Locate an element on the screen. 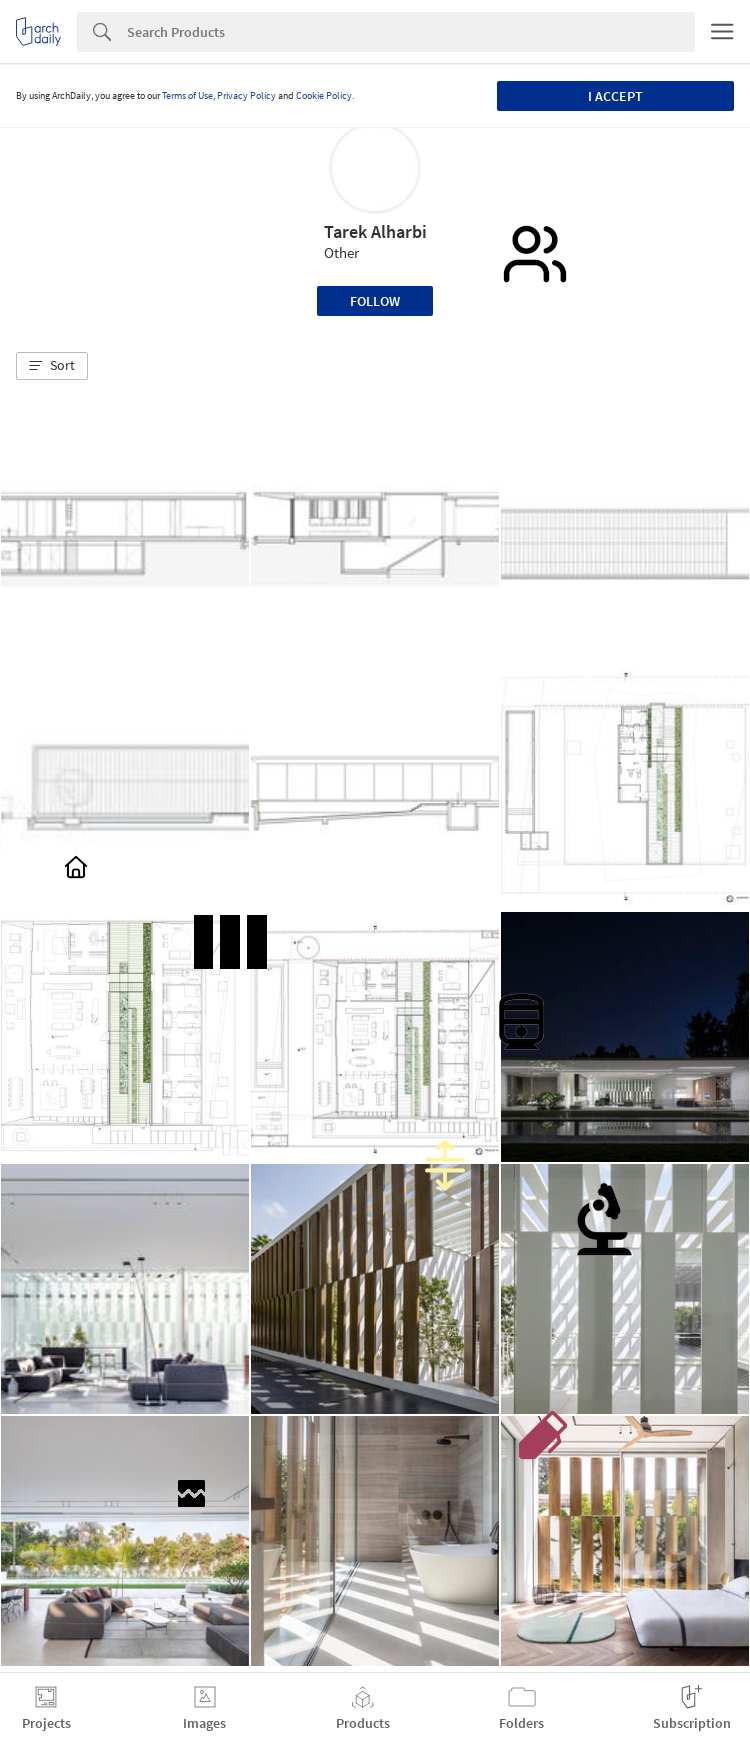 This screenshot has width=750, height=1747. split content vertically is located at coordinates (445, 1165).